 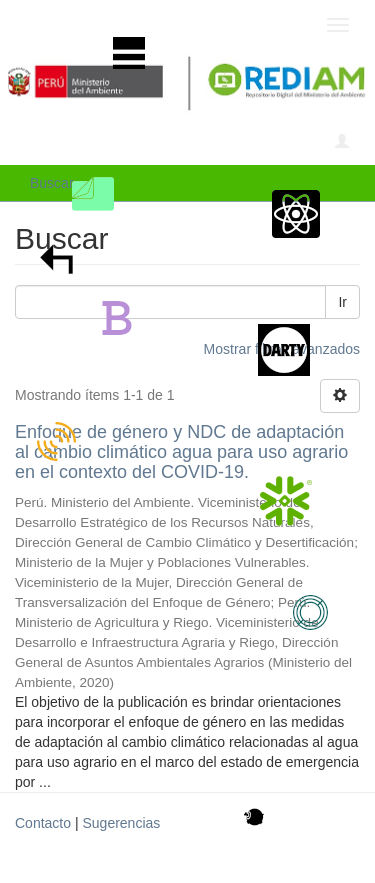 I want to click on platform.sh logo, so click(x=129, y=53).